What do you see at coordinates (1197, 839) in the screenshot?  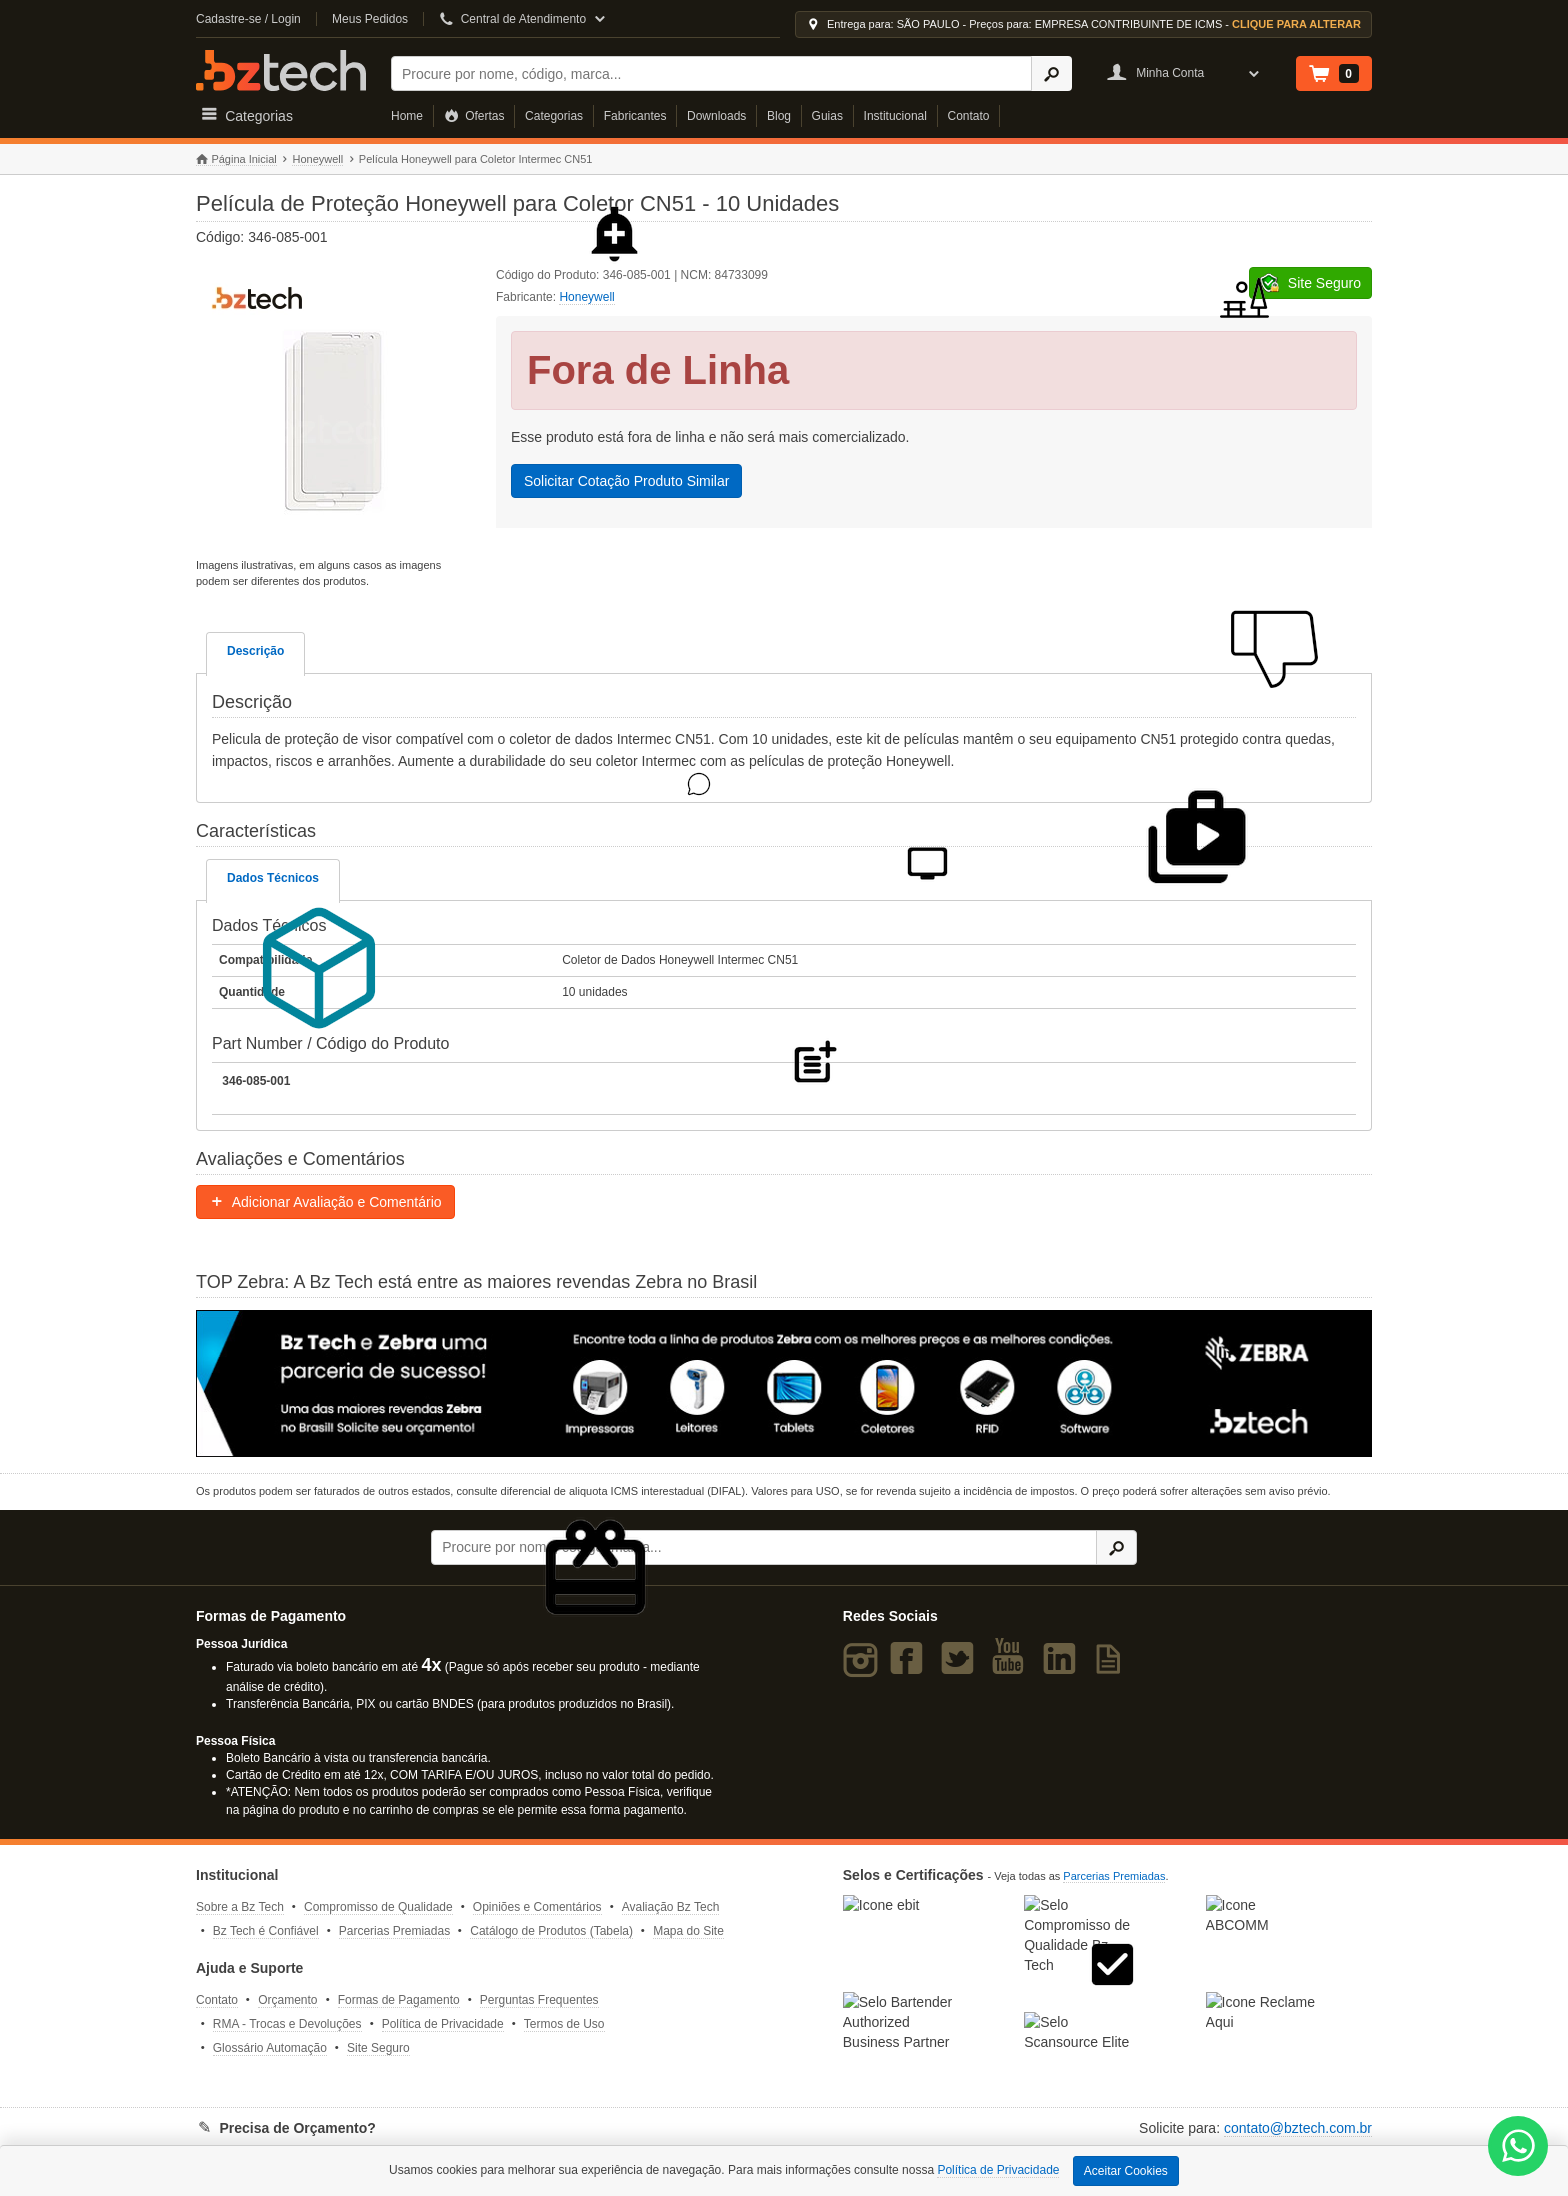 I see `view your purchased videos or media` at bounding box center [1197, 839].